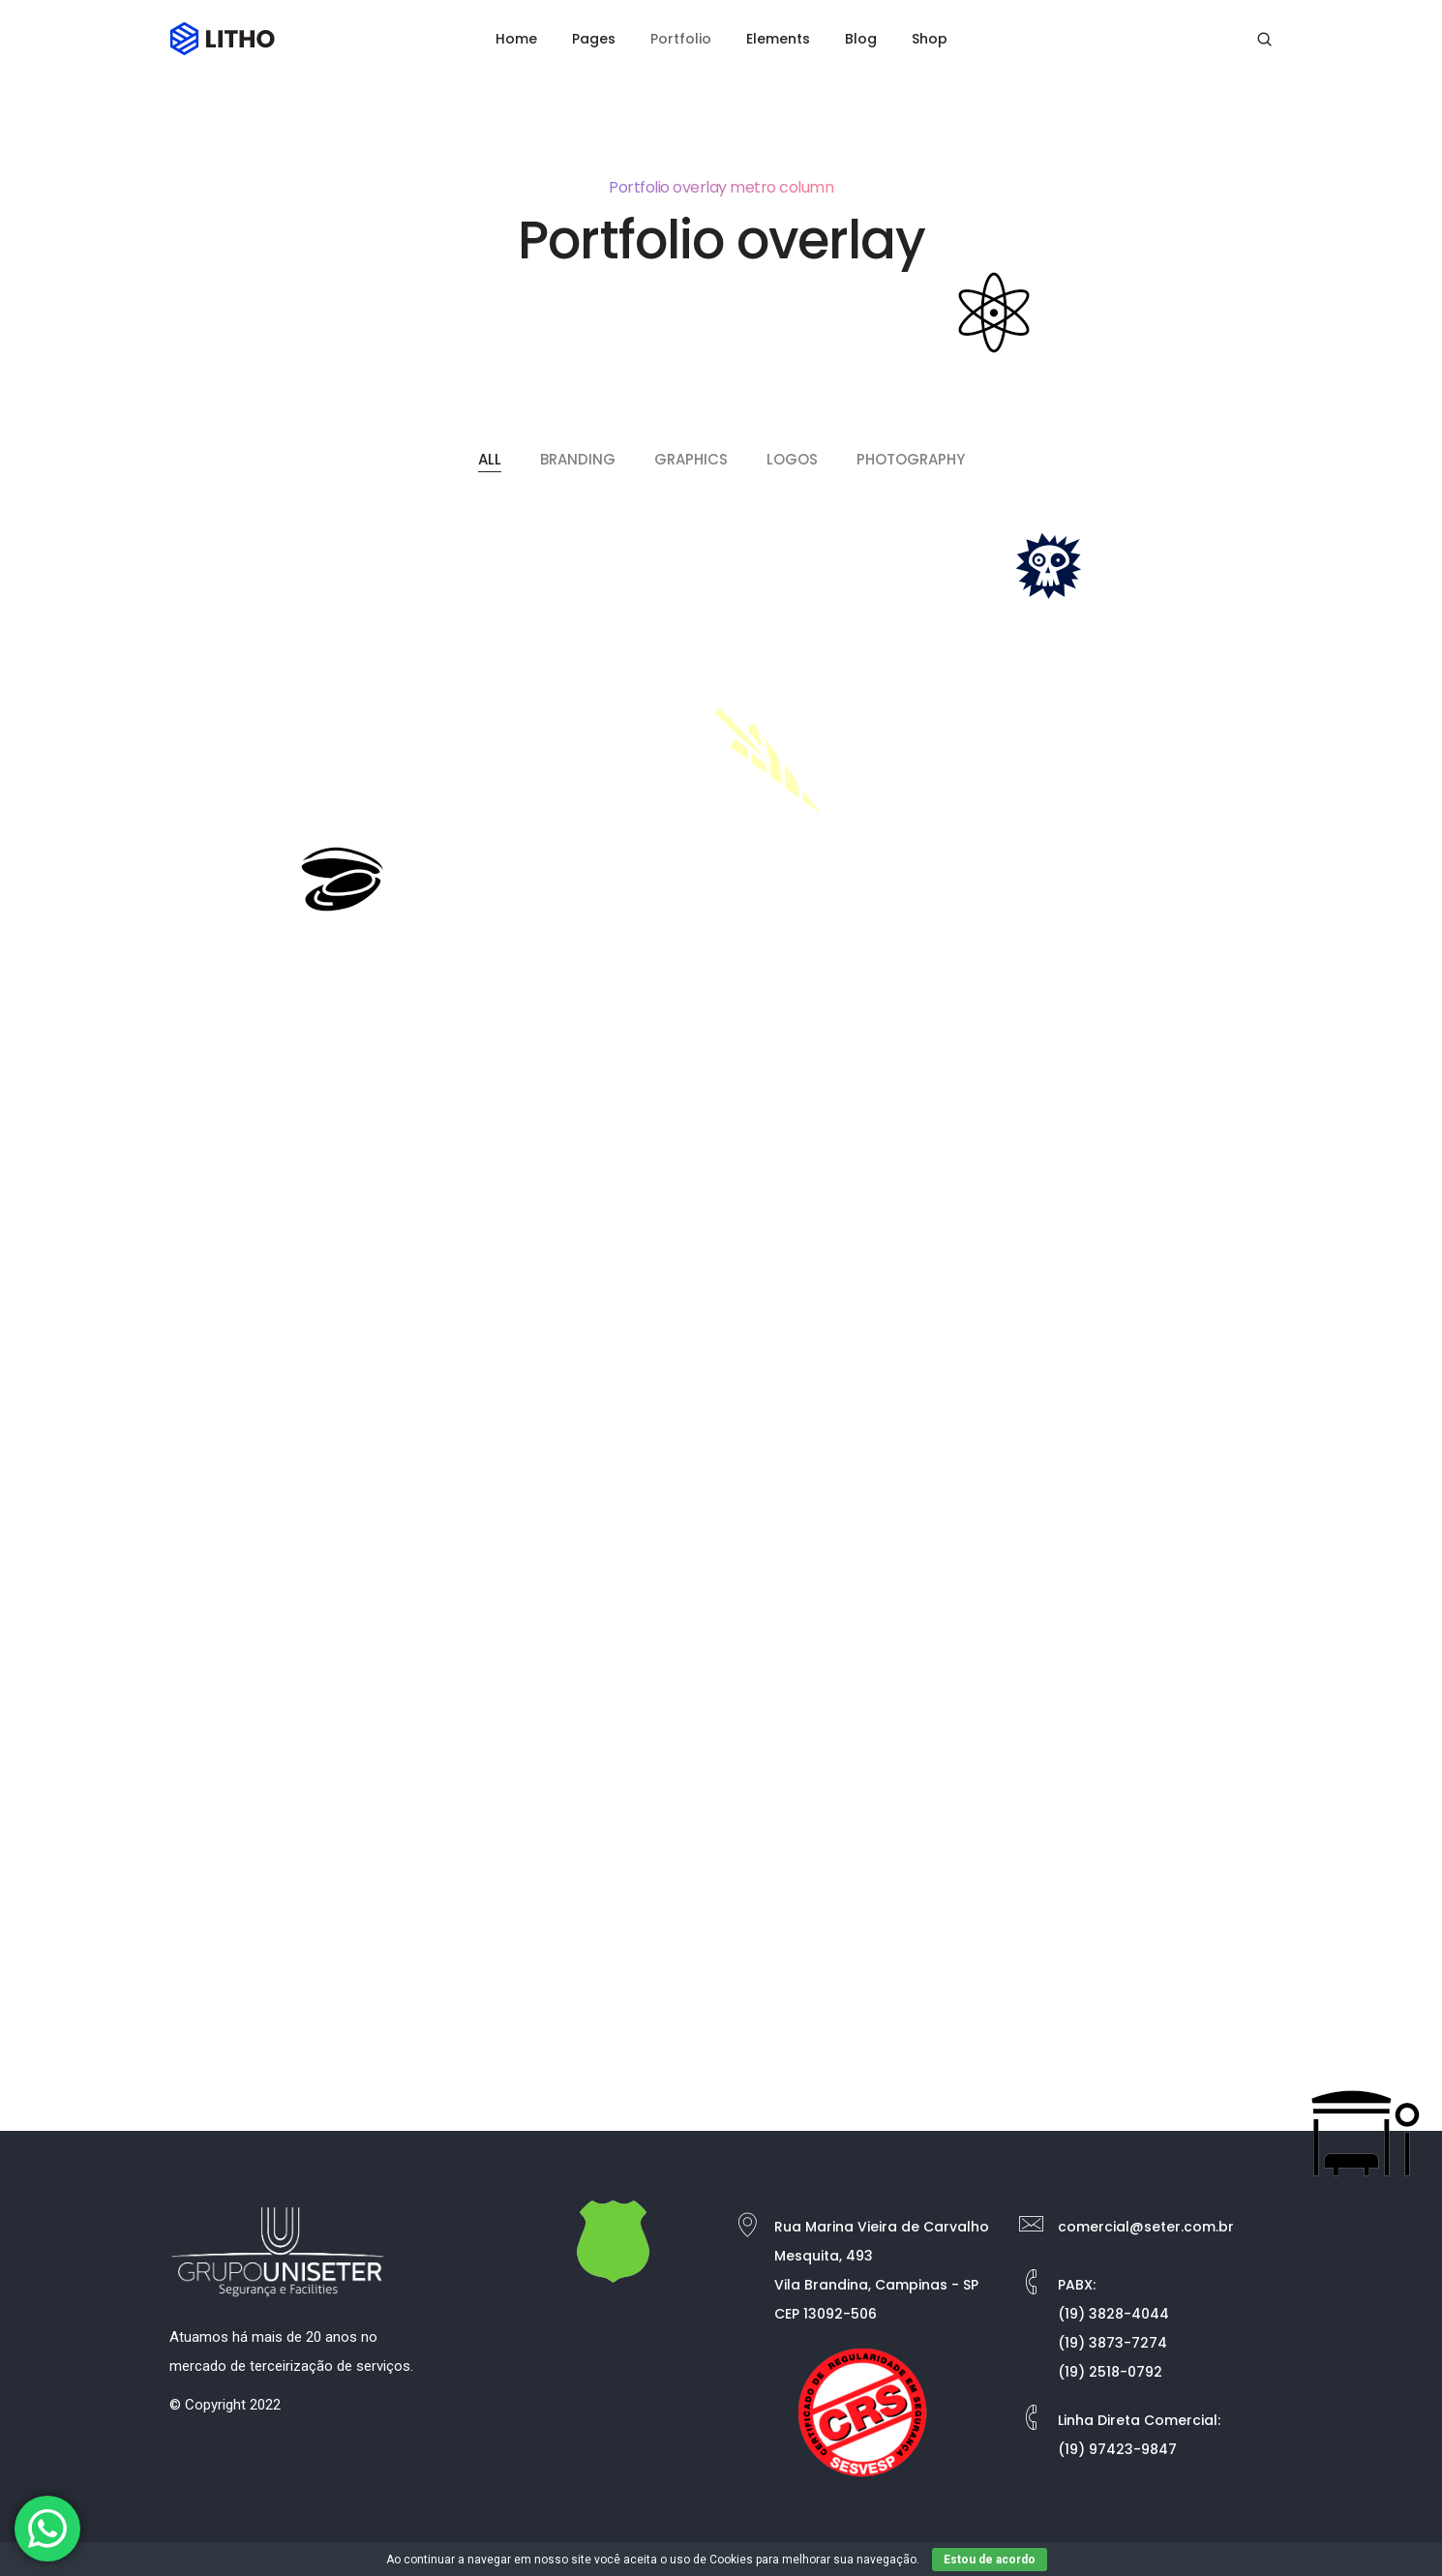 The width and height of the screenshot is (1442, 2576). I want to click on indicates a surprise enemy encounter or ambush, so click(1048, 565).